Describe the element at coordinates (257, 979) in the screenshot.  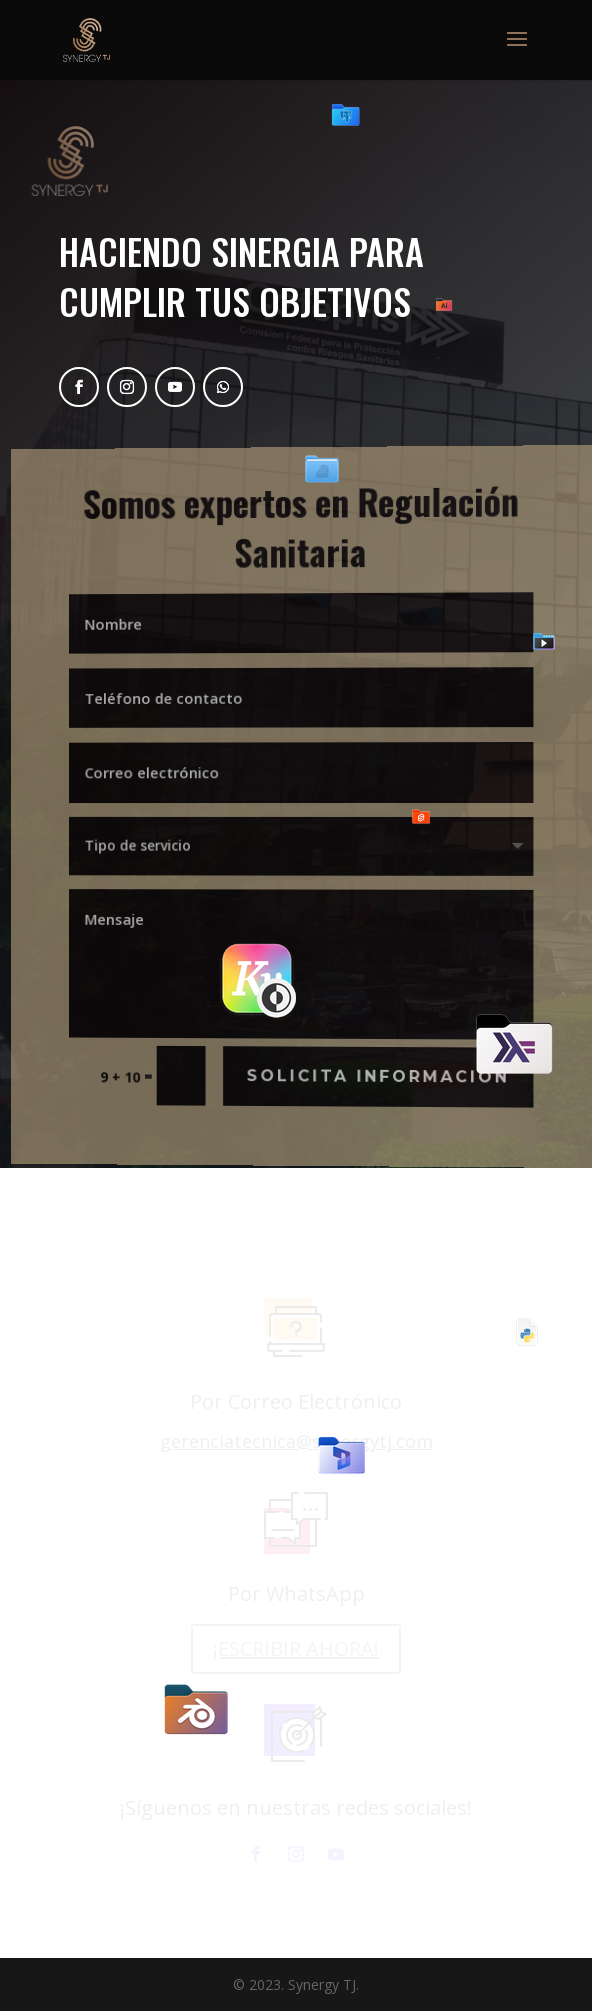
I see `open kvantum theme manager settings` at that location.